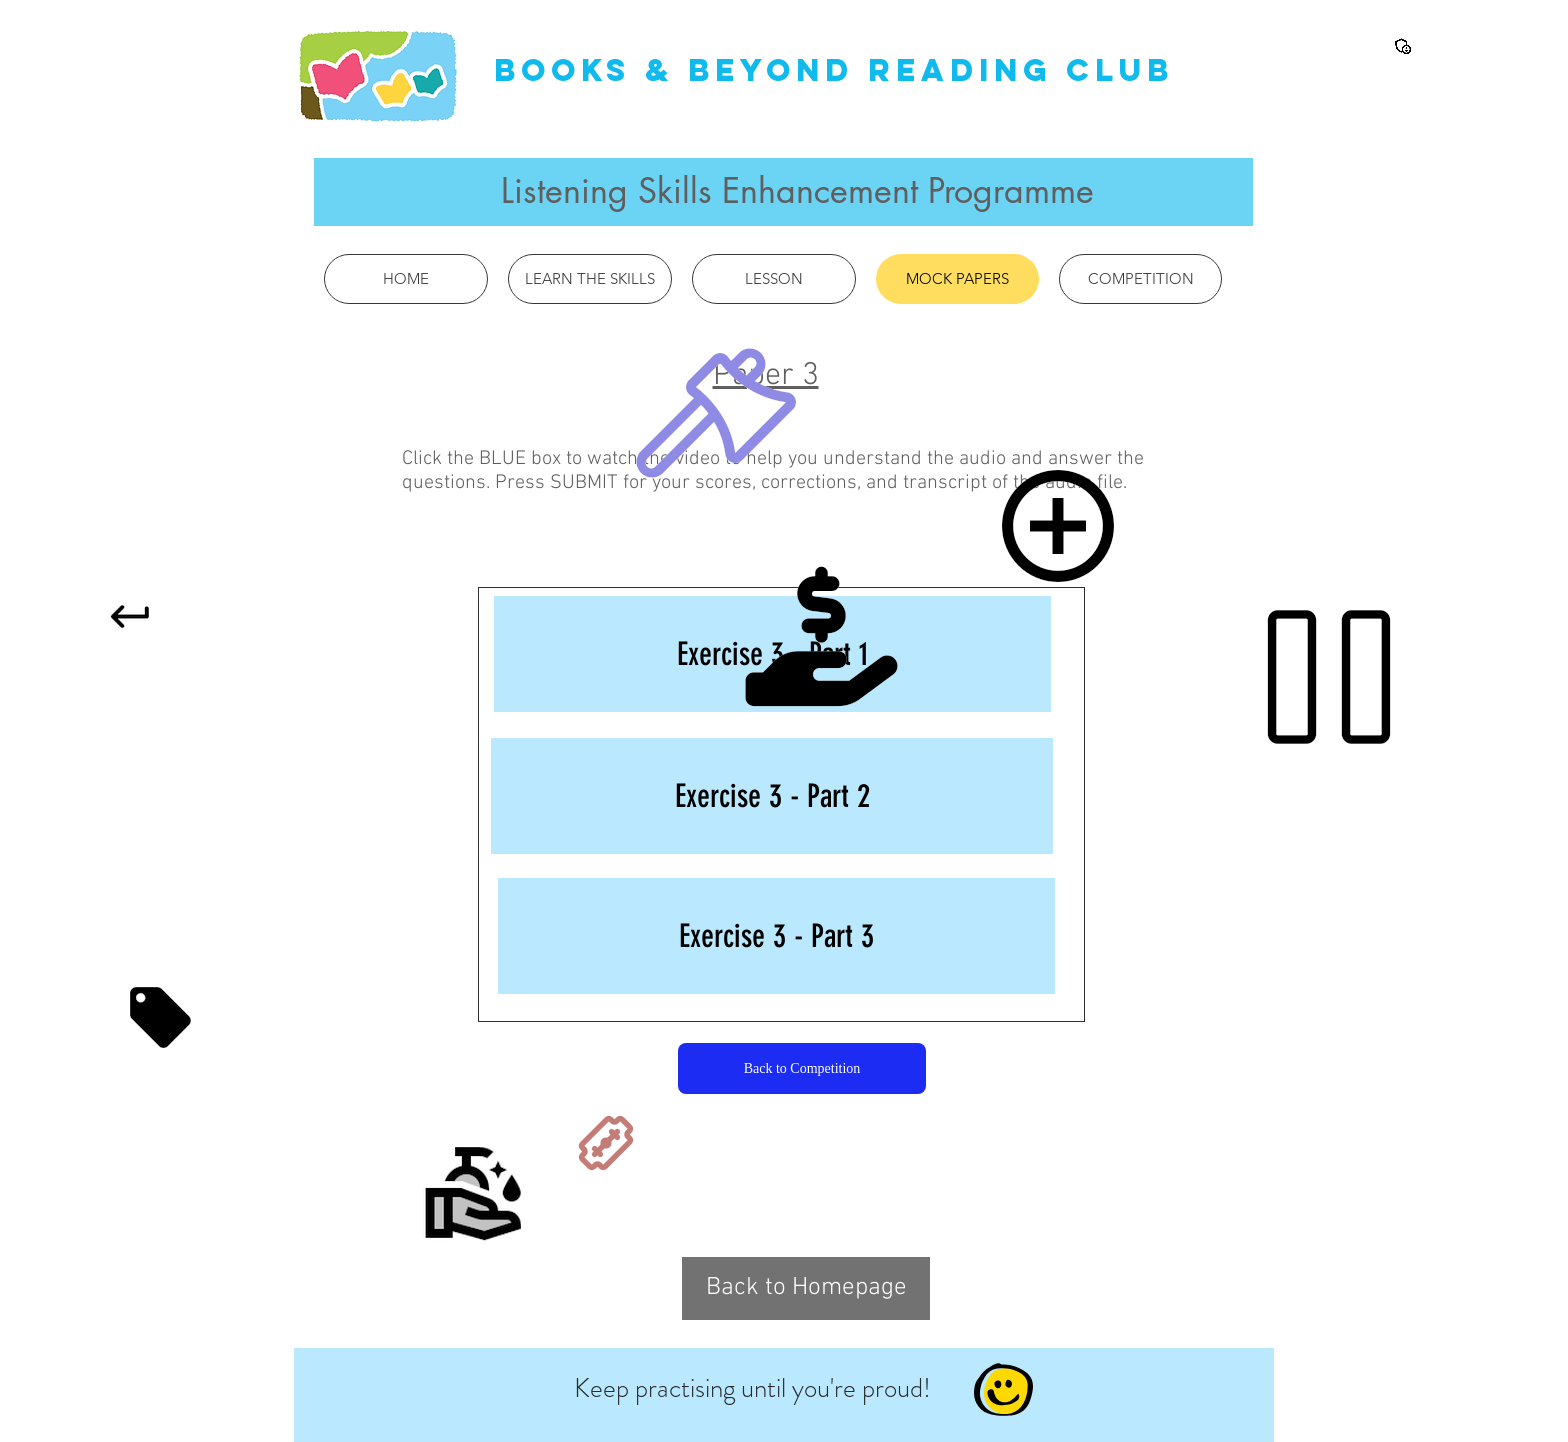 The image size is (1568, 1442). I want to click on make a payment or donation, so click(821, 638).